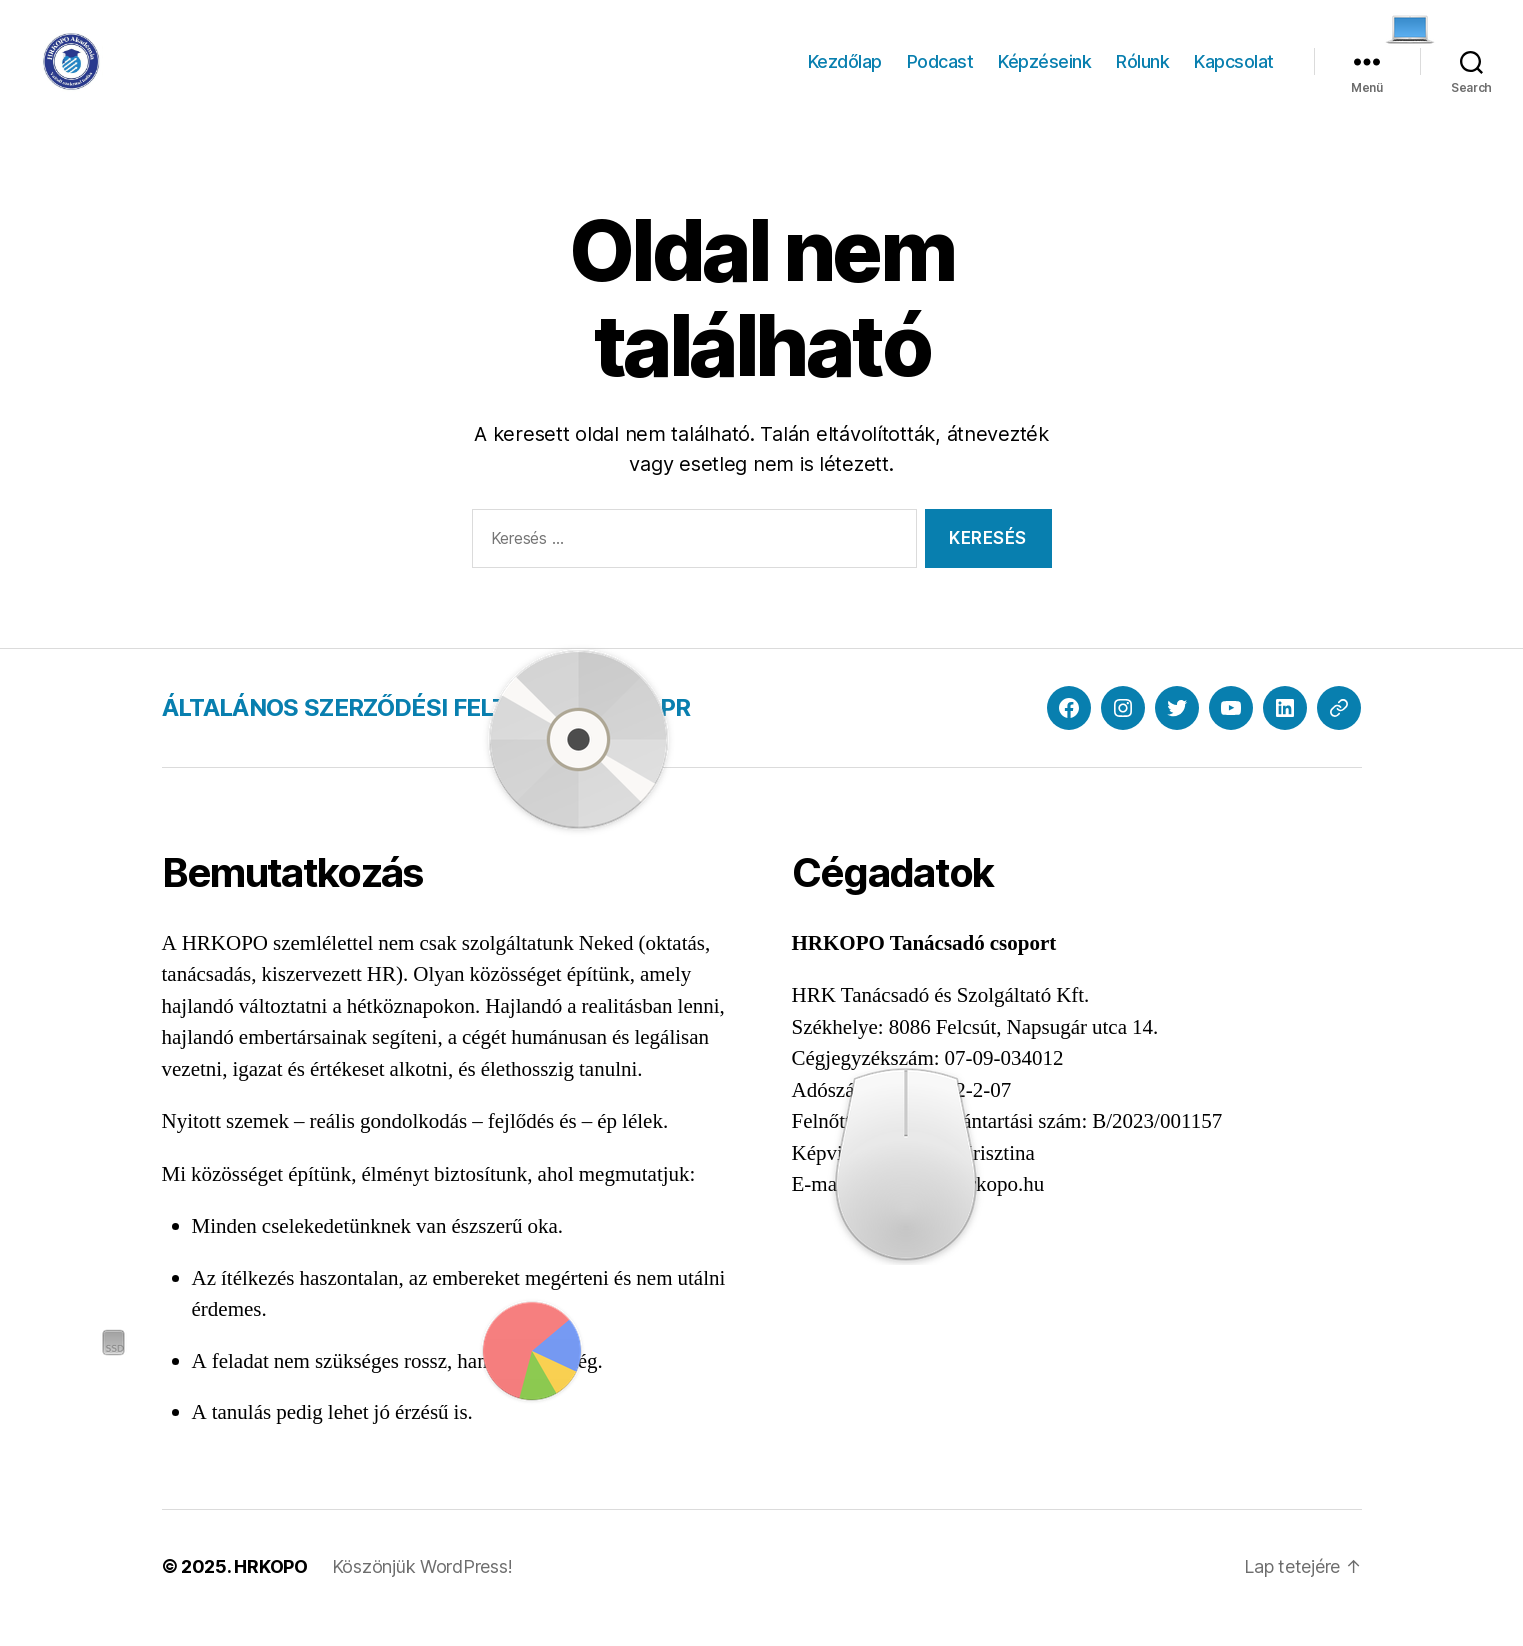 The height and width of the screenshot is (1646, 1523). What do you see at coordinates (113, 1342) in the screenshot?
I see `indicates a solid state drive in the system` at bounding box center [113, 1342].